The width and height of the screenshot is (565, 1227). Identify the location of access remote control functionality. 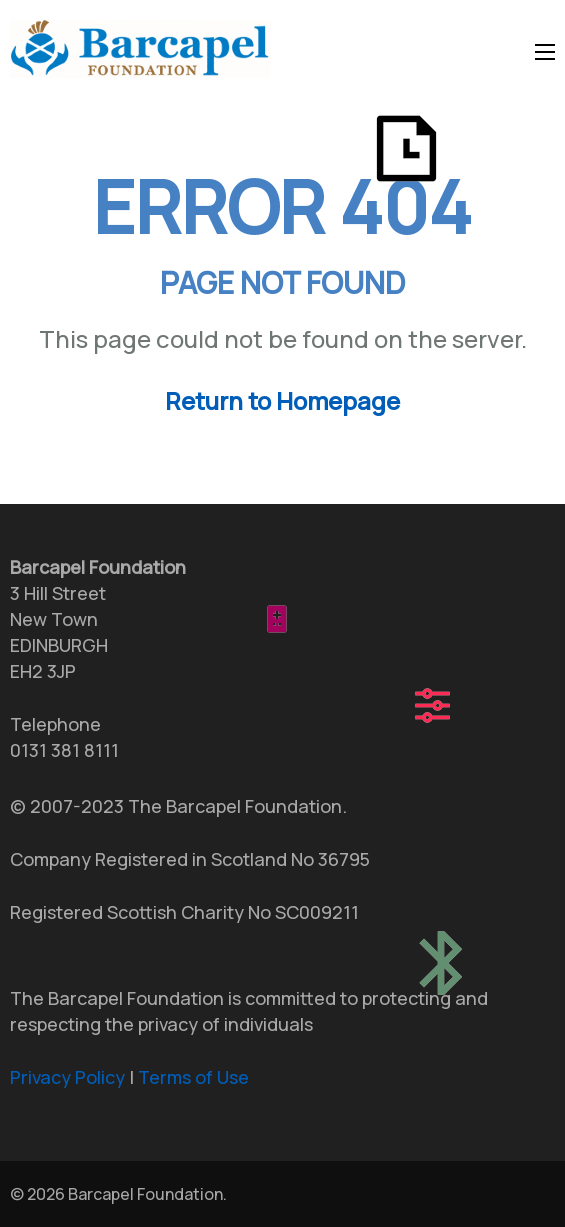
(277, 619).